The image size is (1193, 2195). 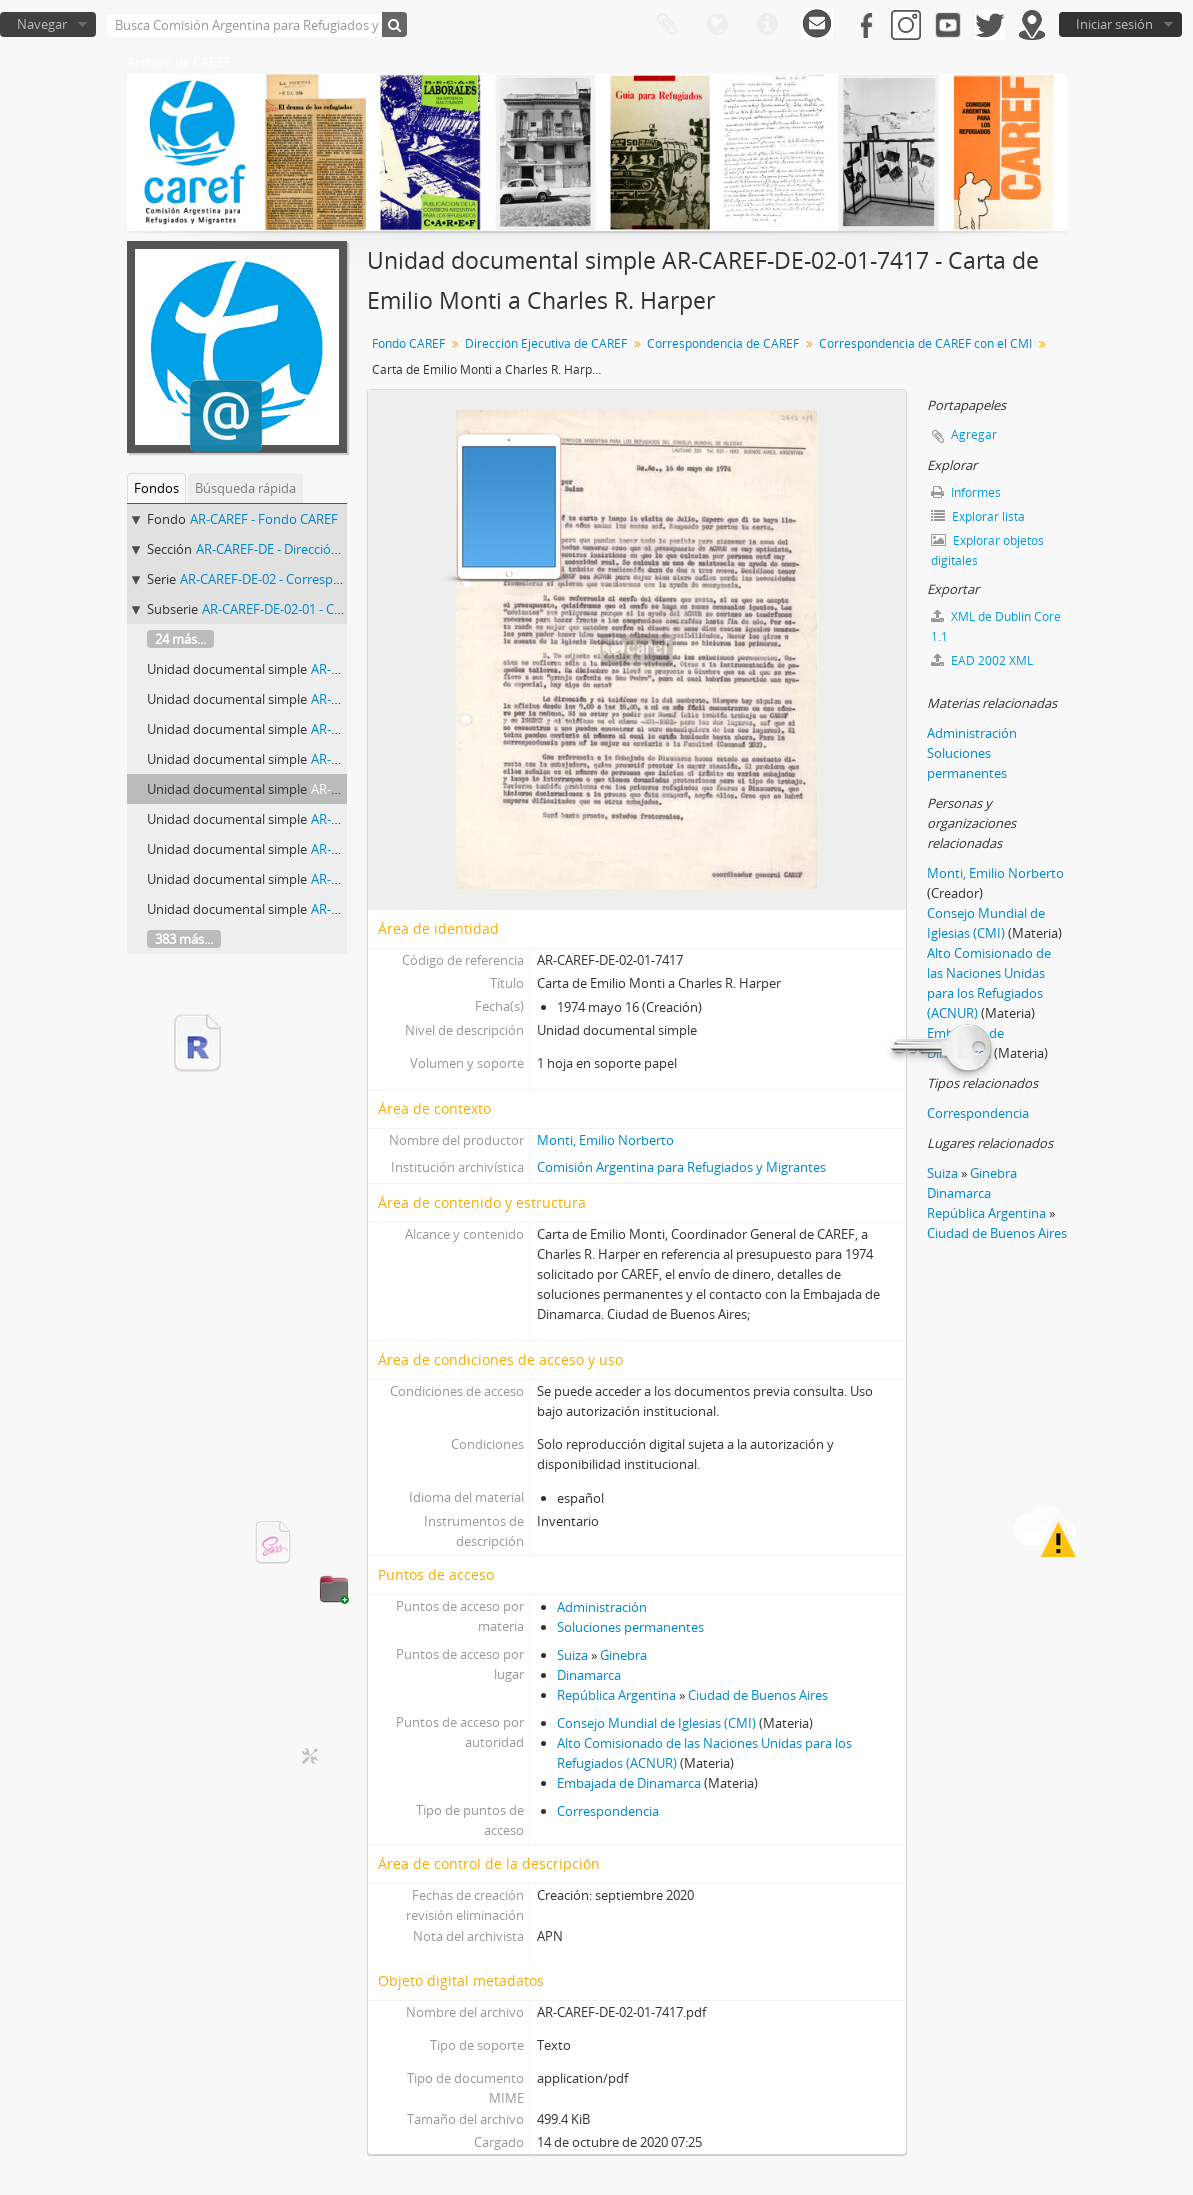 What do you see at coordinates (197, 1042) in the screenshot?
I see `an R programming language source file` at bounding box center [197, 1042].